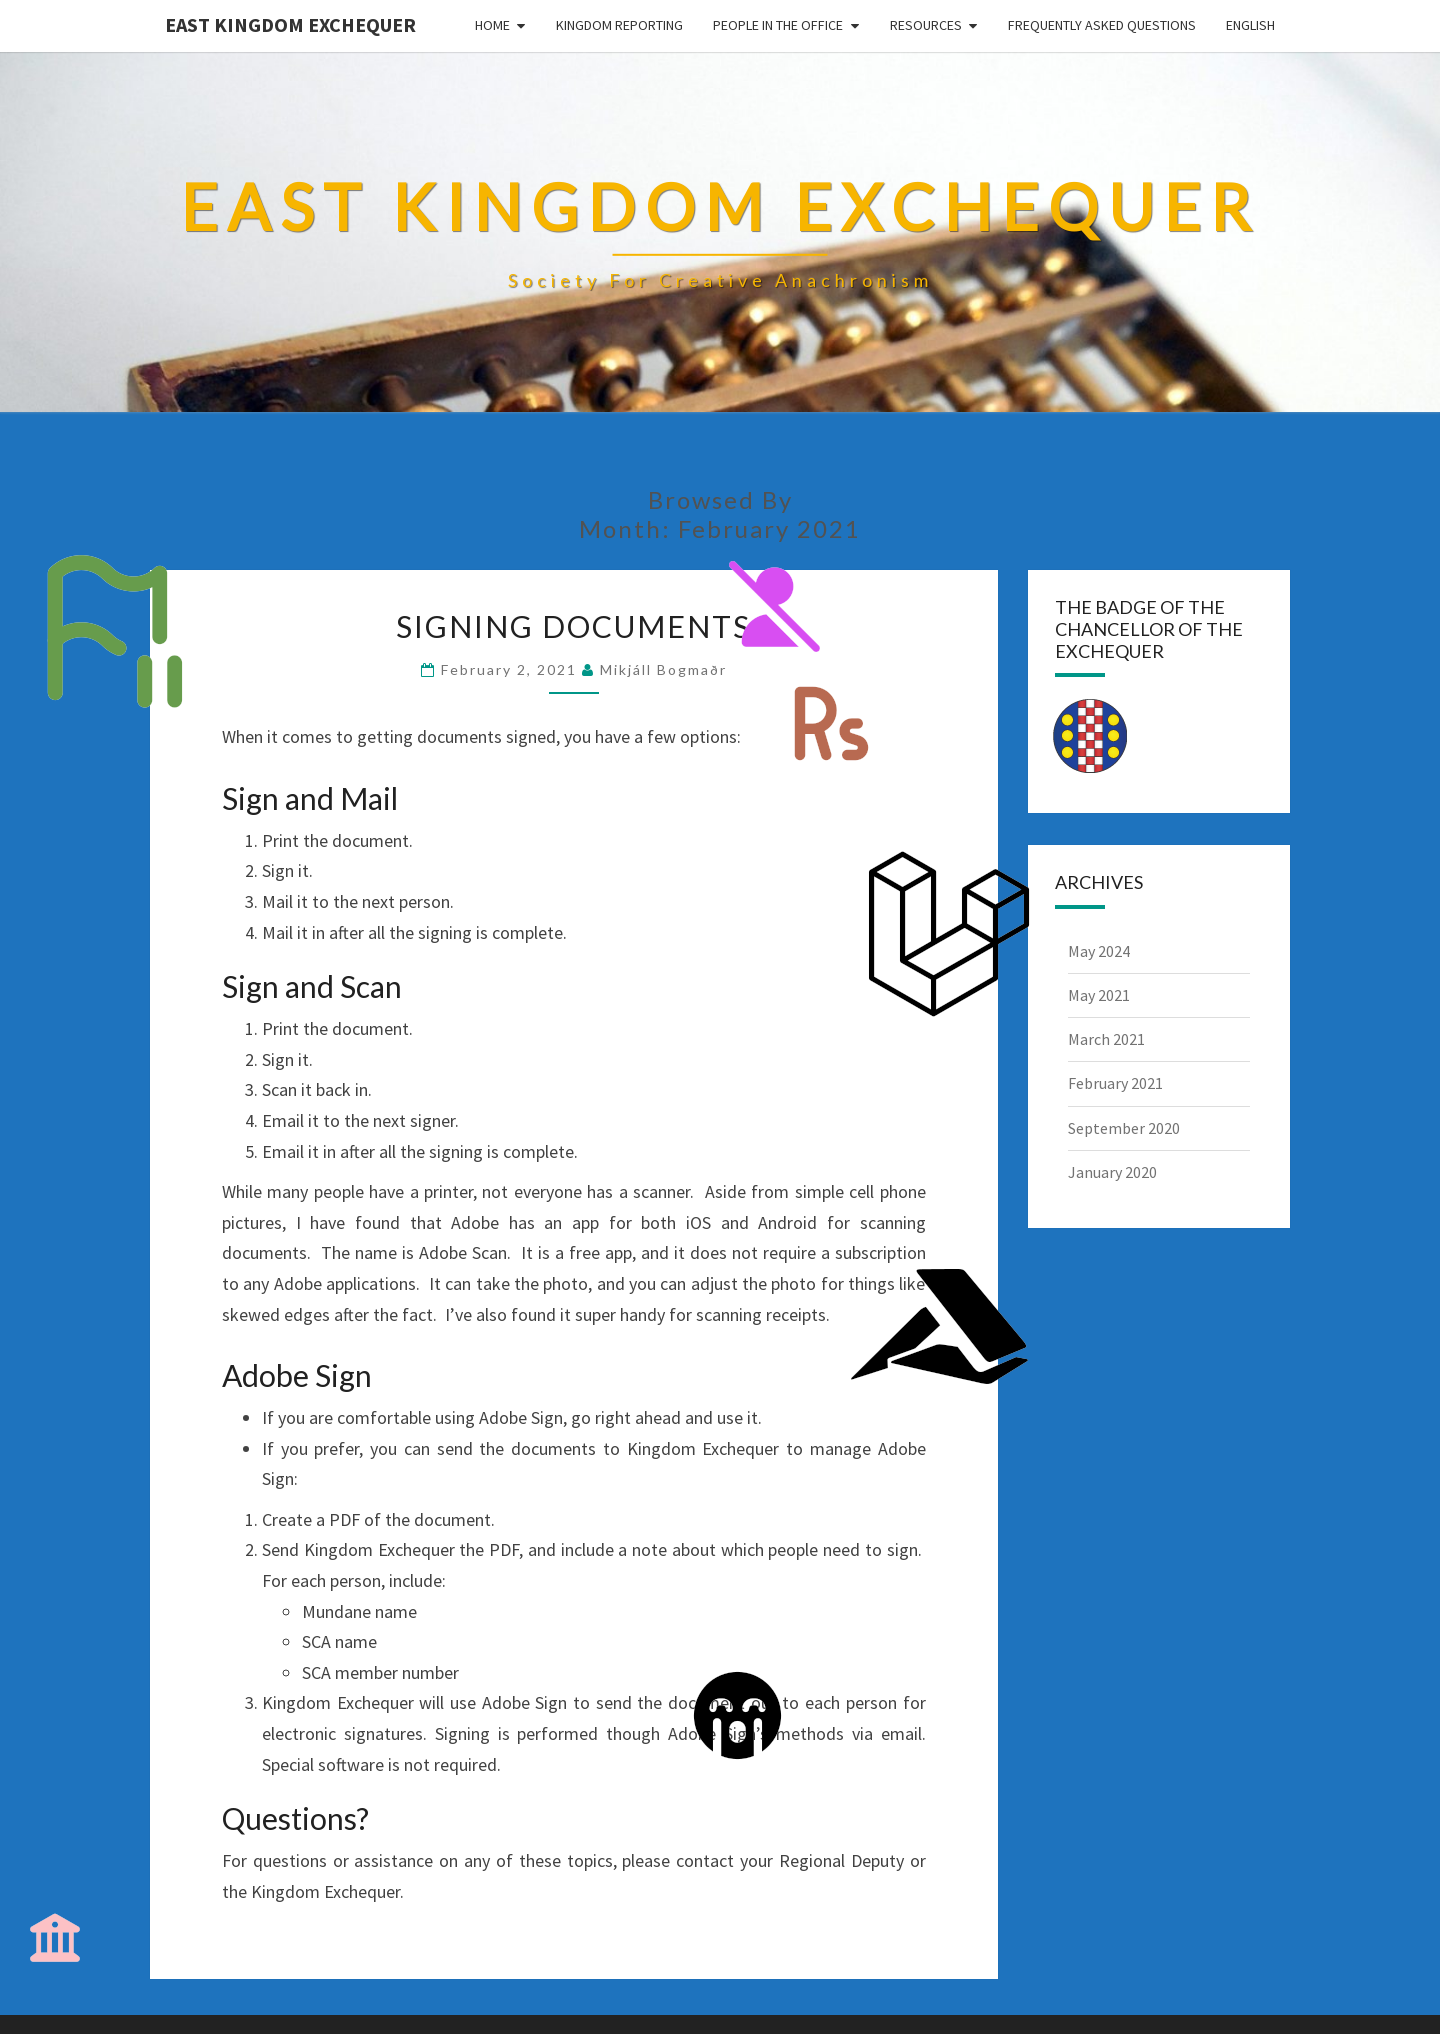  What do you see at coordinates (774, 606) in the screenshot?
I see `block or remove a user` at bounding box center [774, 606].